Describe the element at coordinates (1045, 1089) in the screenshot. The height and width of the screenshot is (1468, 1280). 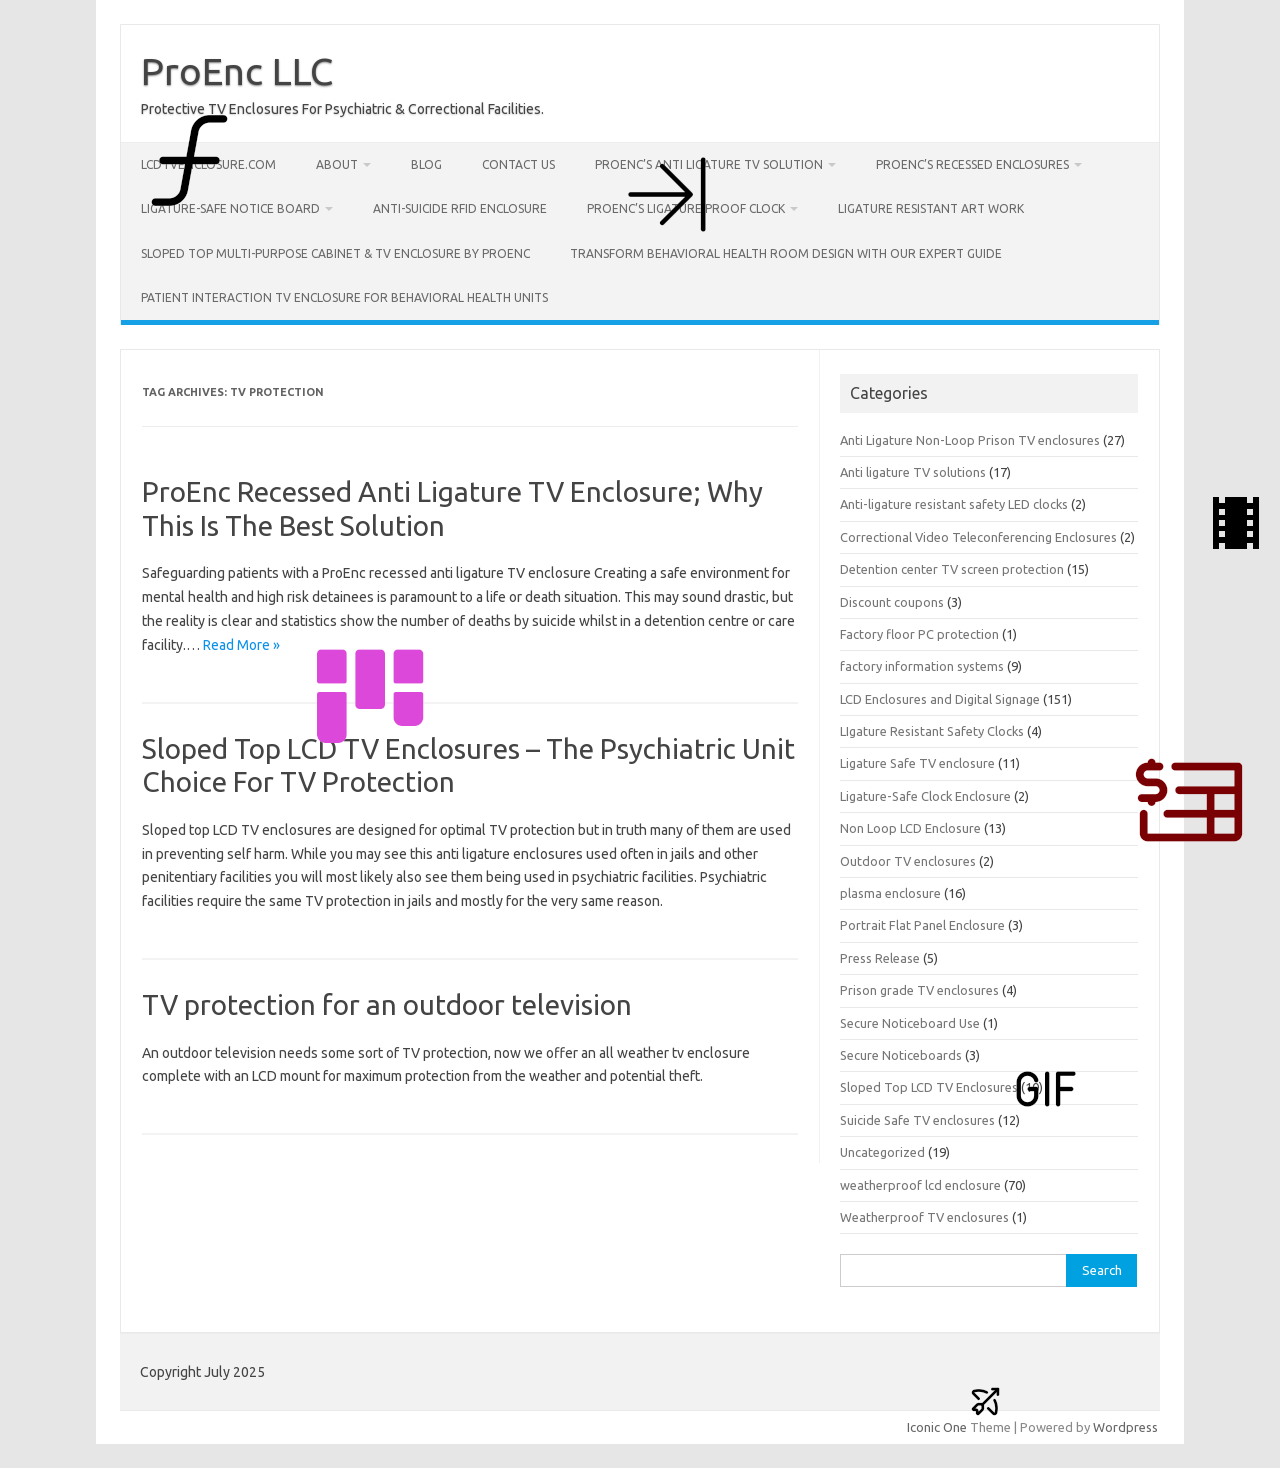
I see `insert a GIF into your message` at that location.